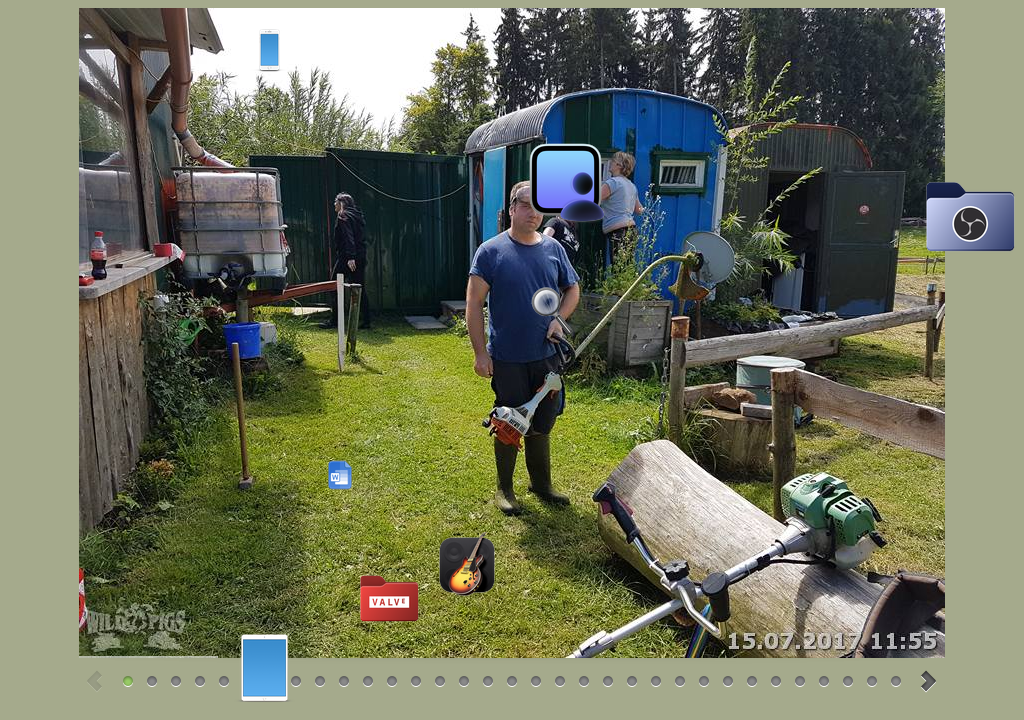 The image size is (1024, 720). Describe the element at coordinates (264, 668) in the screenshot. I see `indicates a connected iPad Air device` at that location.